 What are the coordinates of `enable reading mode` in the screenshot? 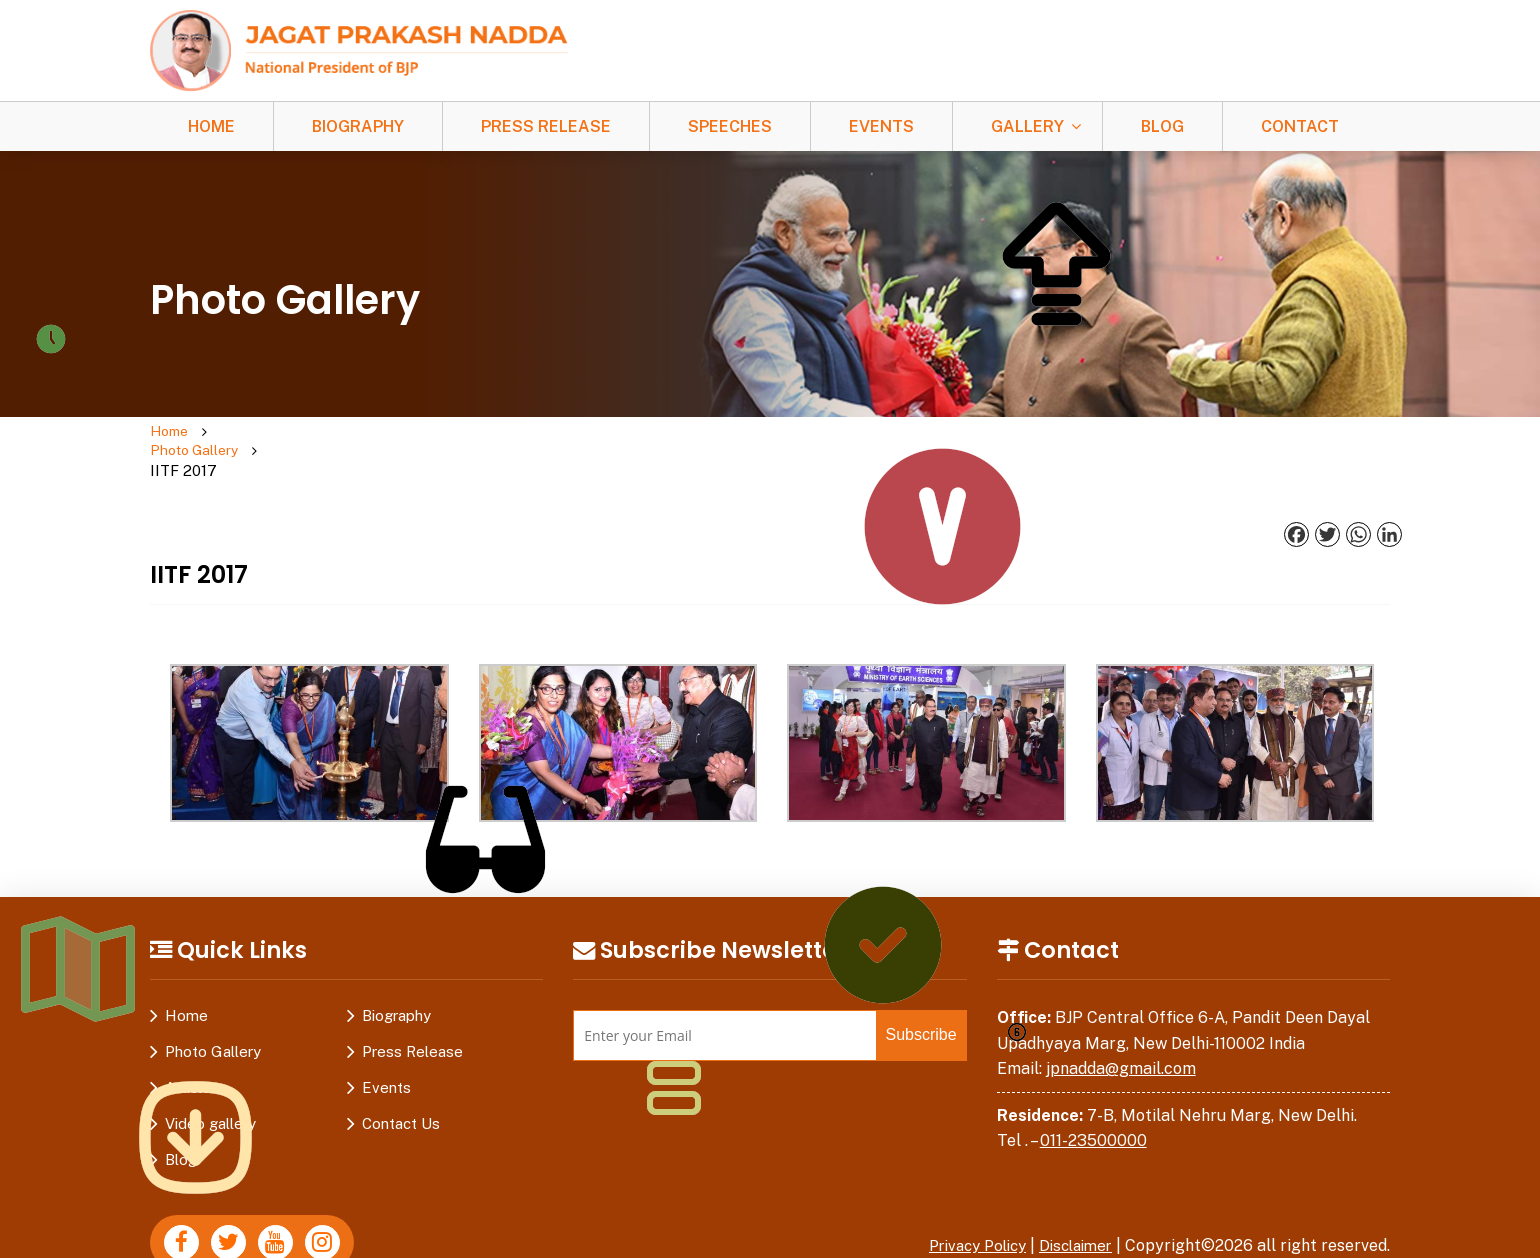 It's located at (485, 839).